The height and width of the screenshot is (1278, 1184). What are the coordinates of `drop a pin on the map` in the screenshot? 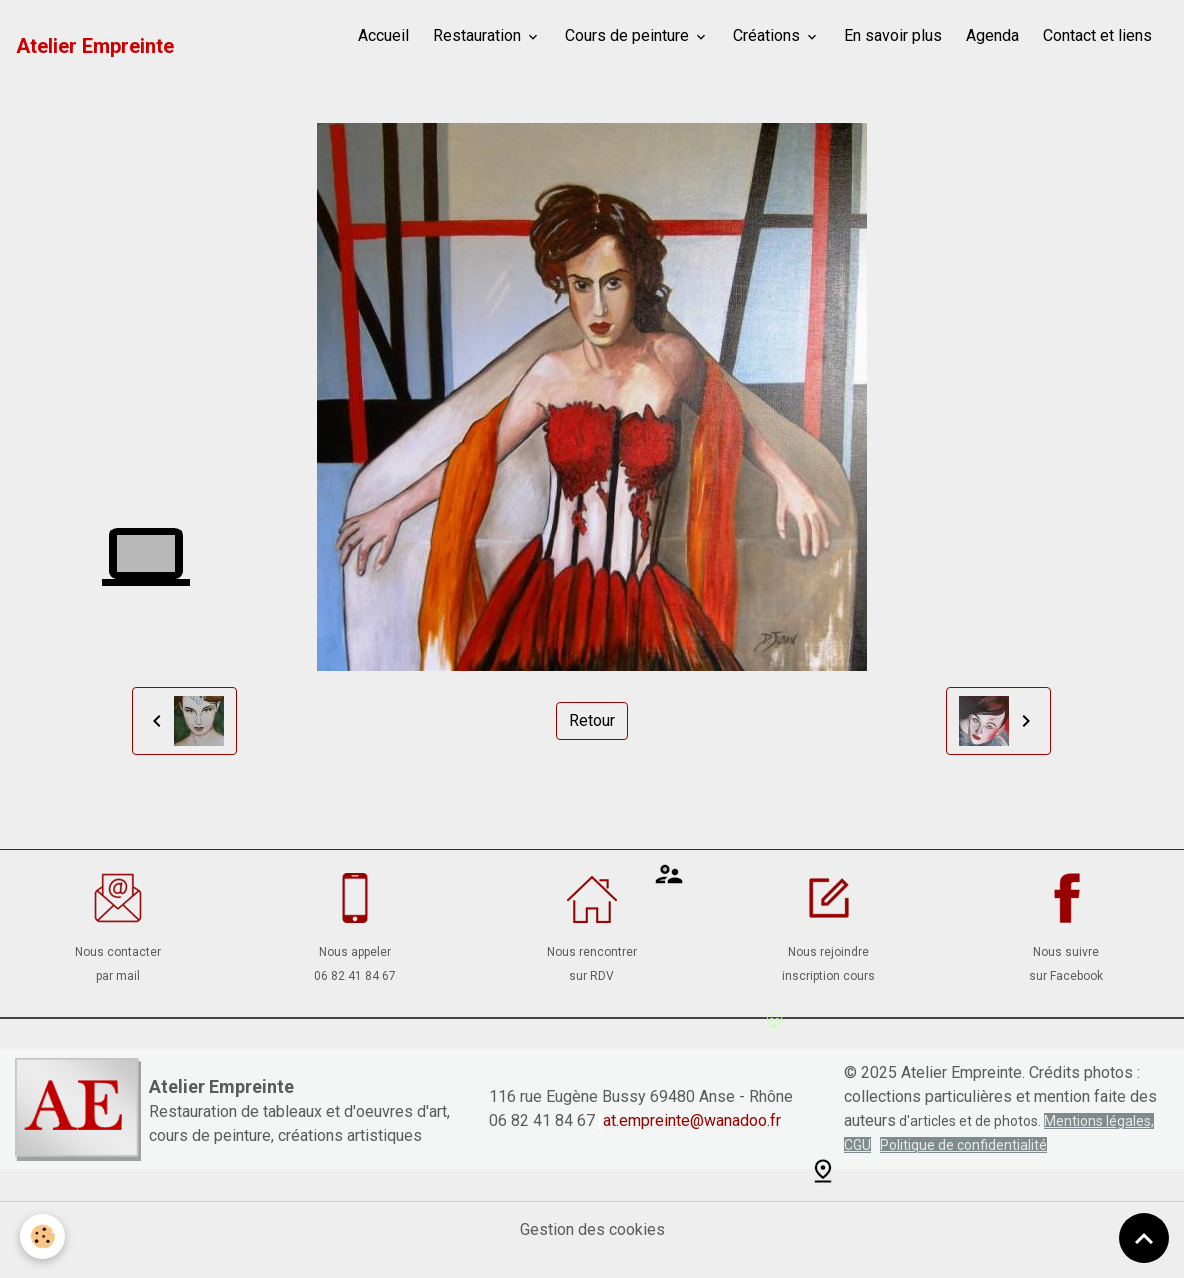 It's located at (823, 1171).